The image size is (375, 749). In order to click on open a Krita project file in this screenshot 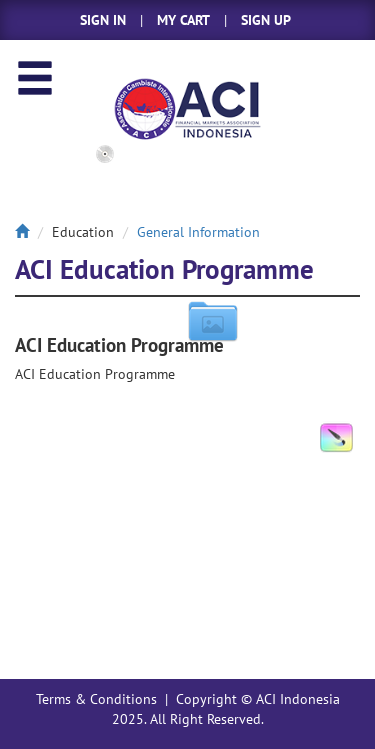, I will do `click(336, 436)`.